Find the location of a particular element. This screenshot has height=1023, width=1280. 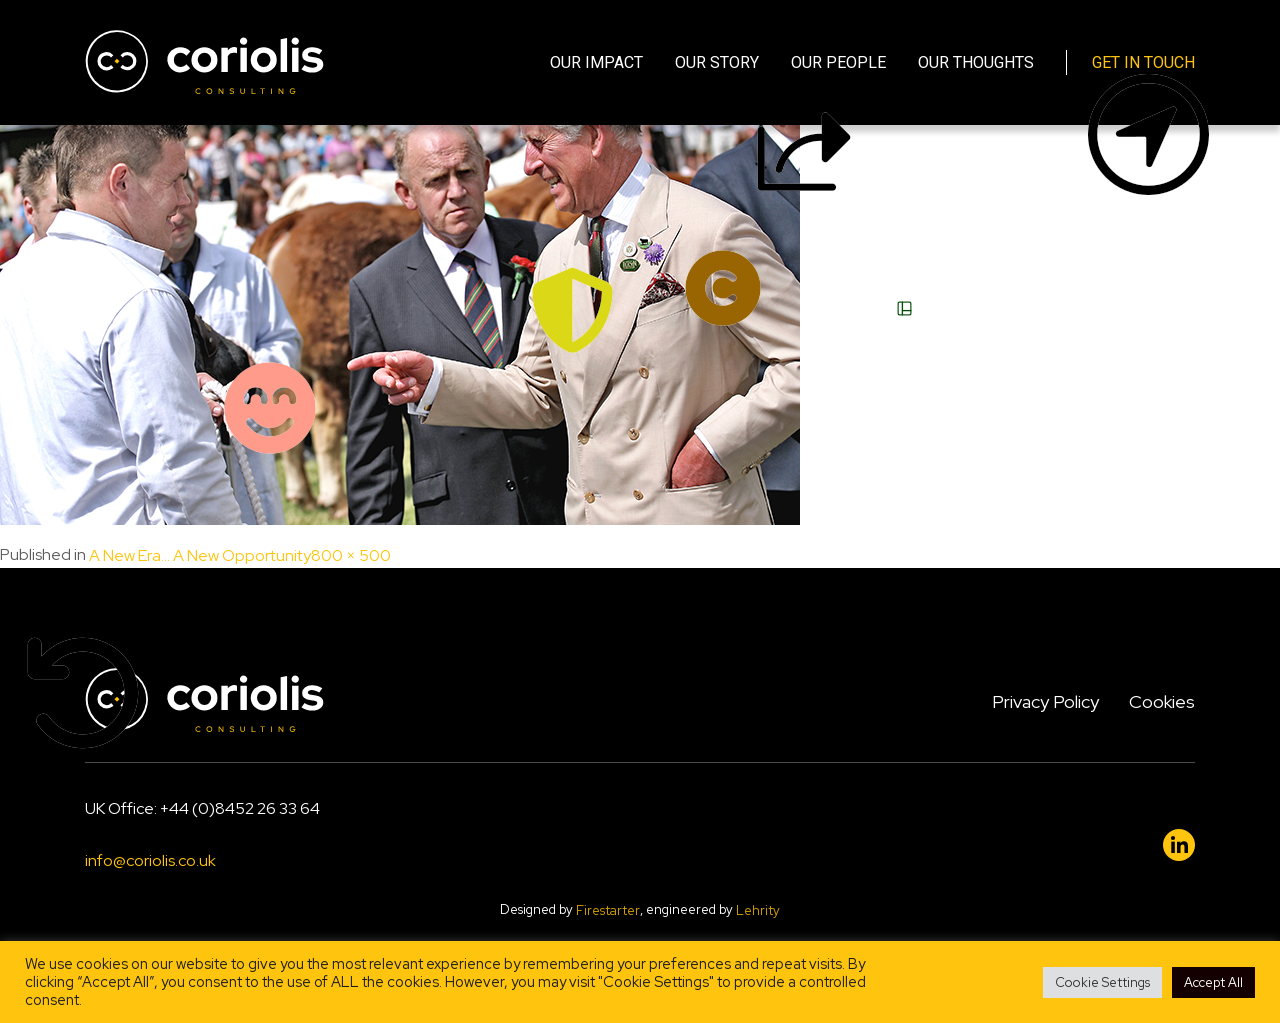

tap to navigate to this location is located at coordinates (1148, 134).